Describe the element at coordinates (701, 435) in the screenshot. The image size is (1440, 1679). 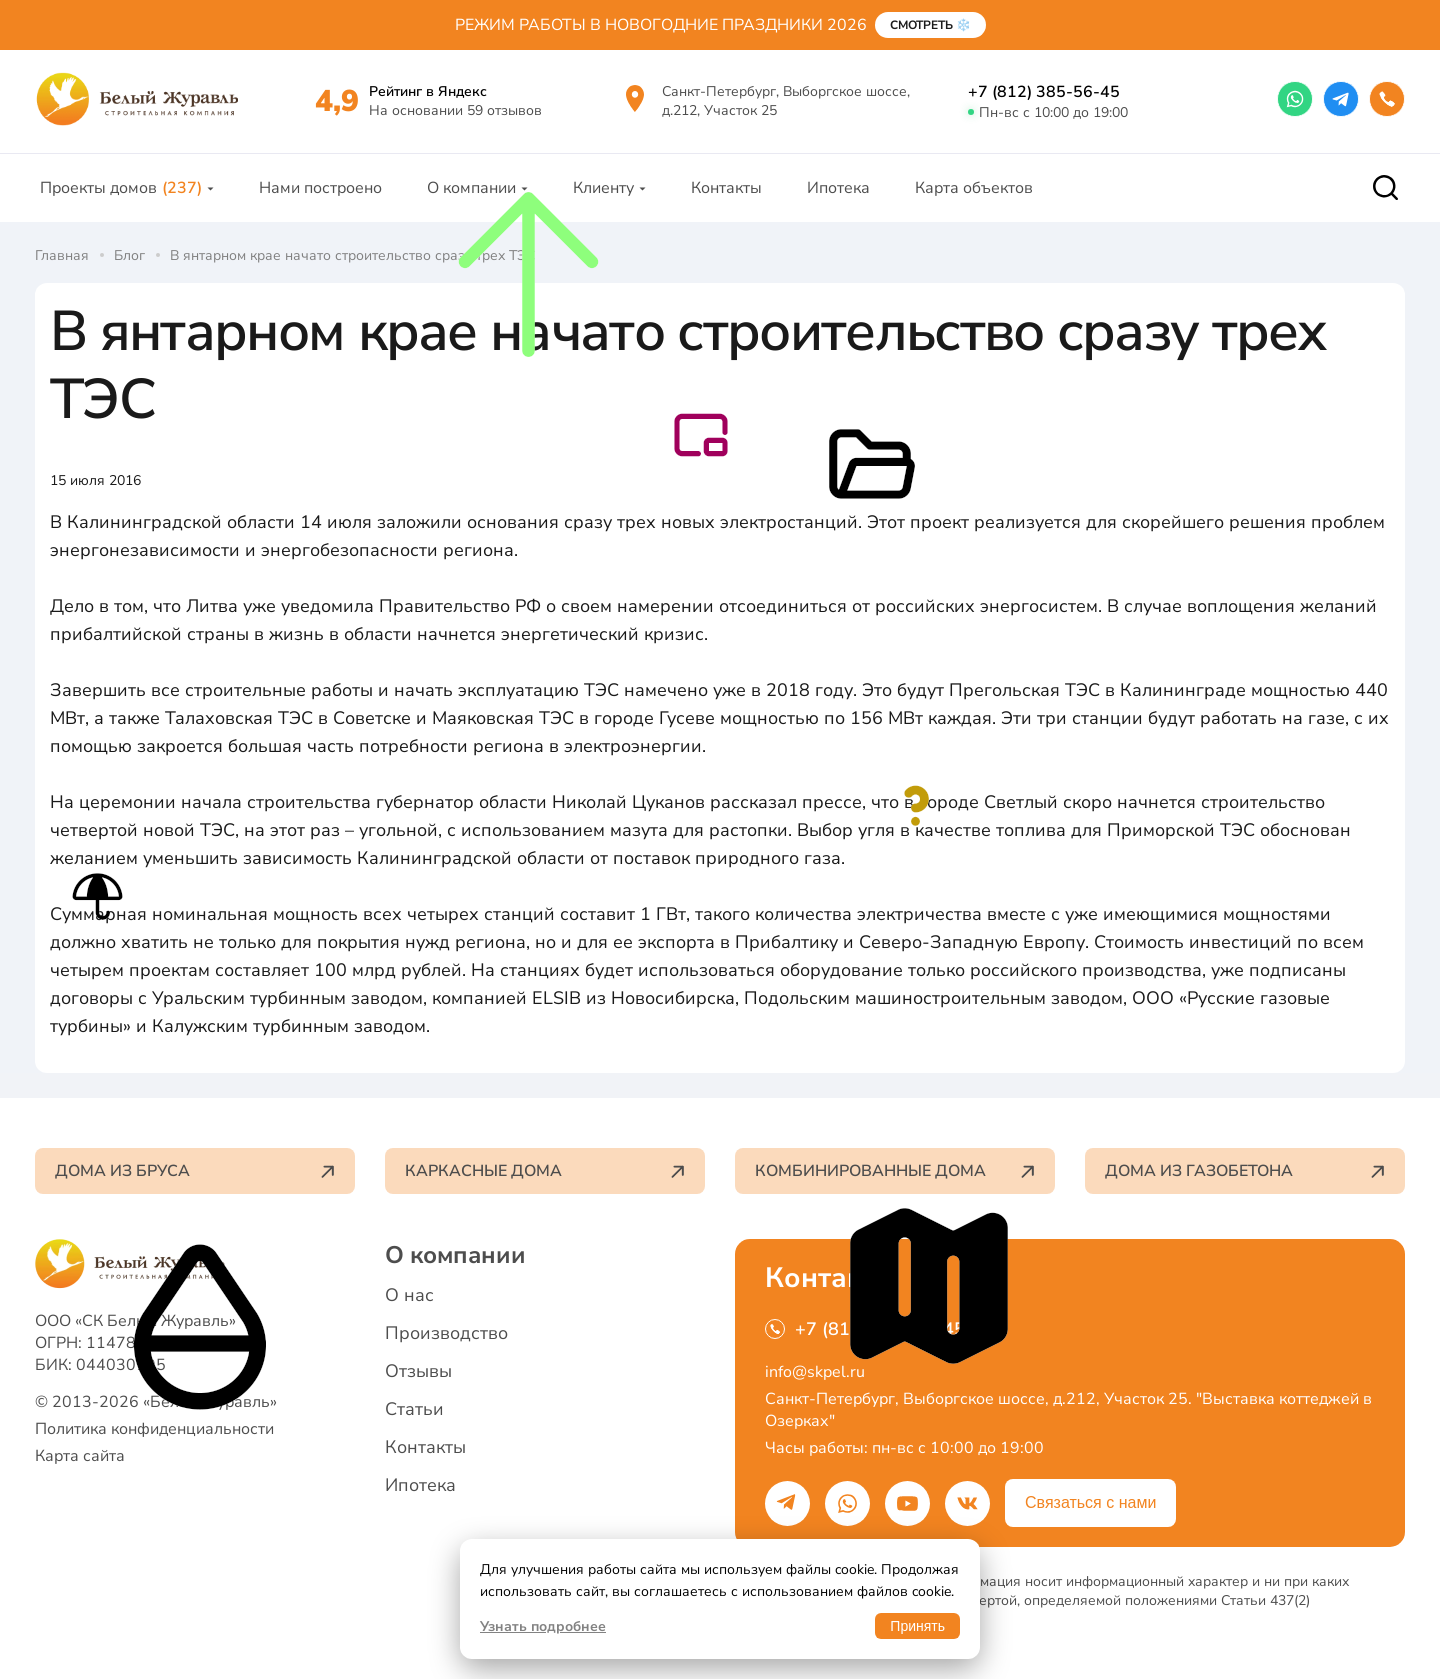
I see `enable picture-in-picture mode` at that location.